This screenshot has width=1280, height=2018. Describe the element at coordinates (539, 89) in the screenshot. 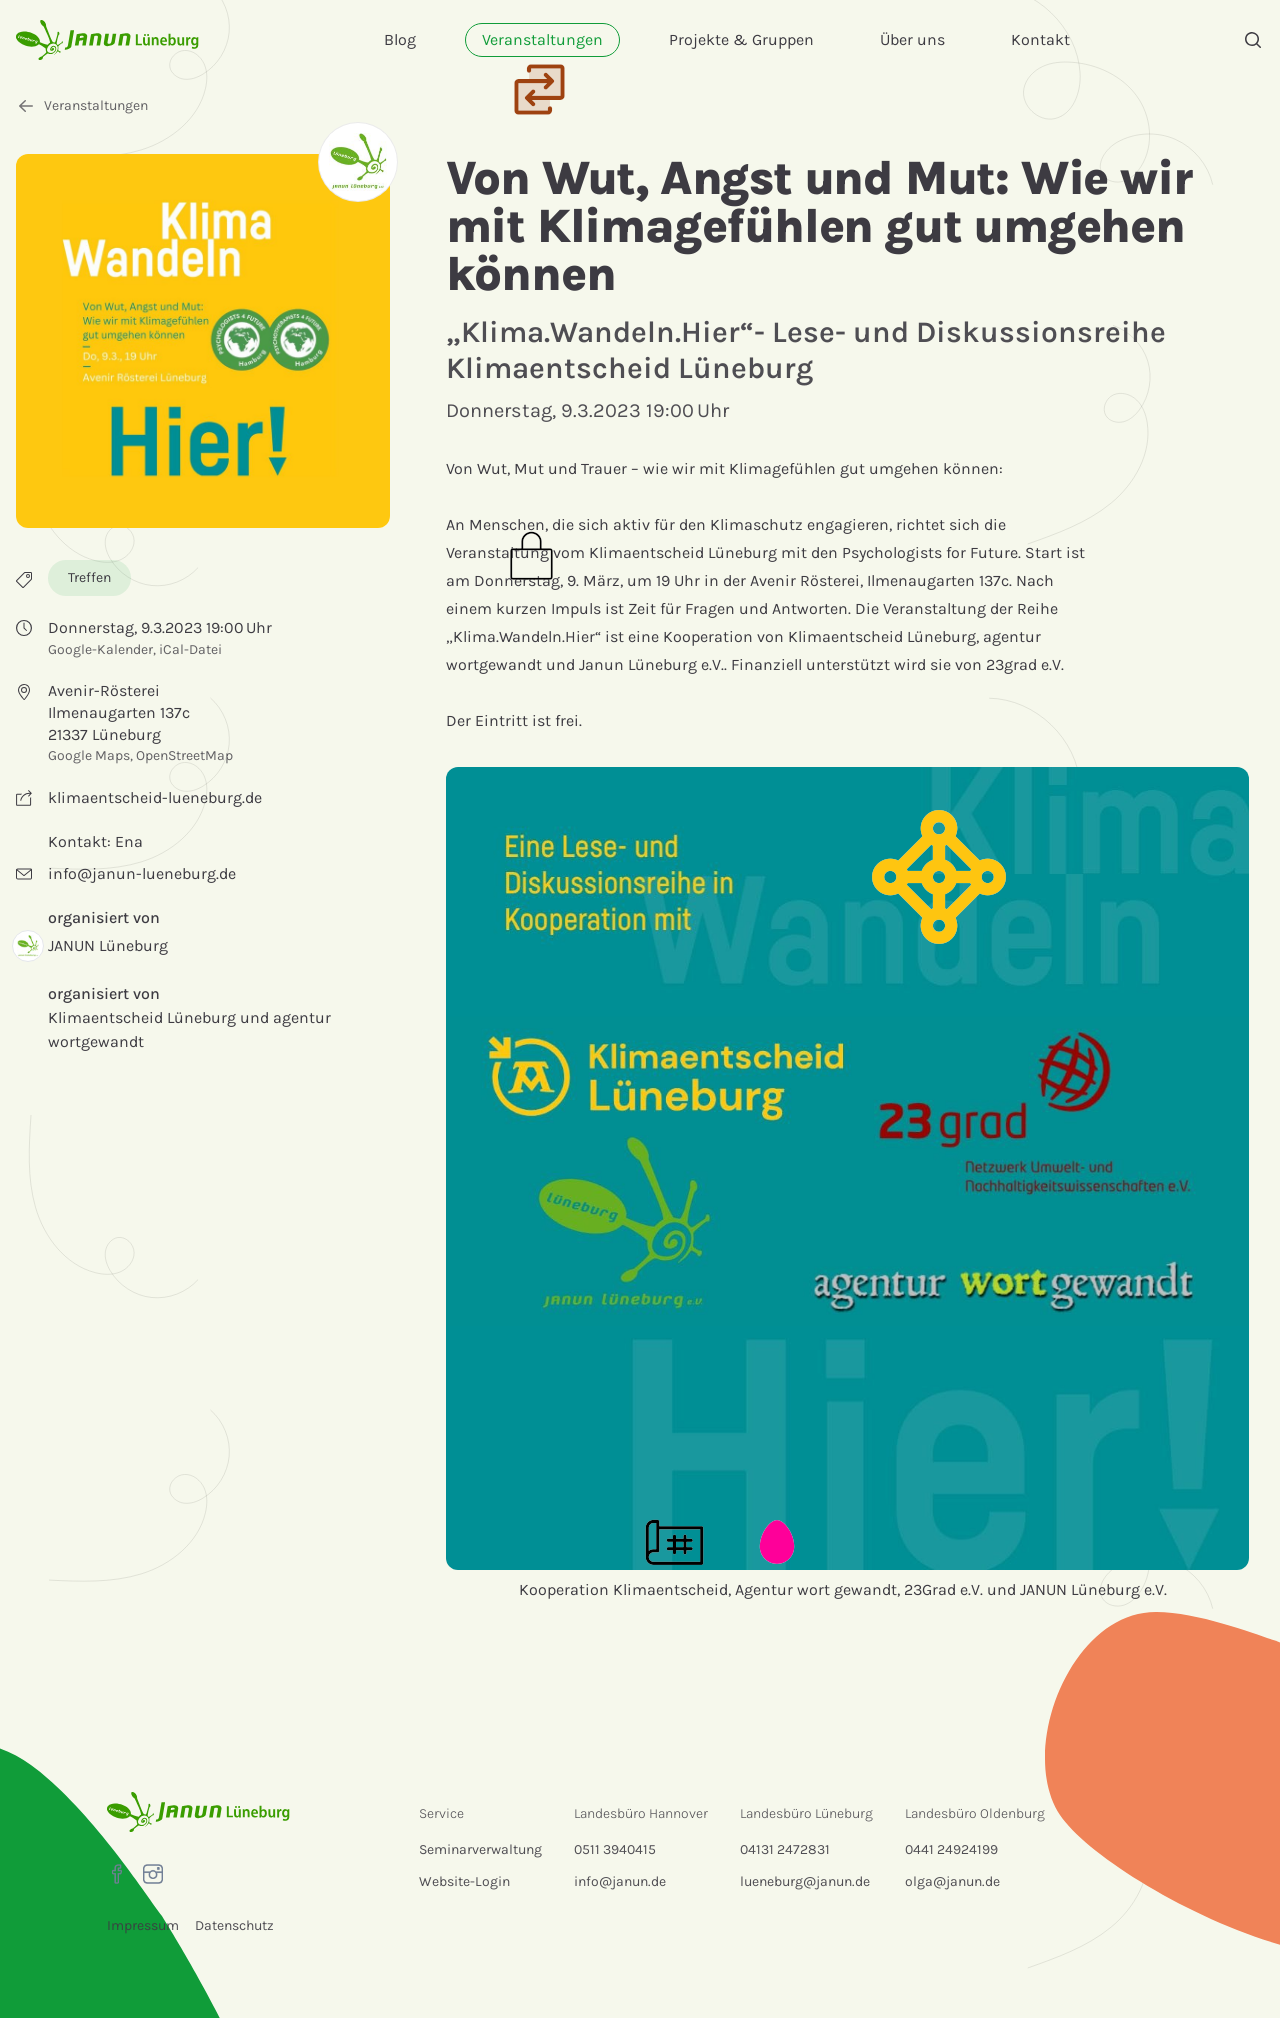

I see `swap or exchange items` at that location.